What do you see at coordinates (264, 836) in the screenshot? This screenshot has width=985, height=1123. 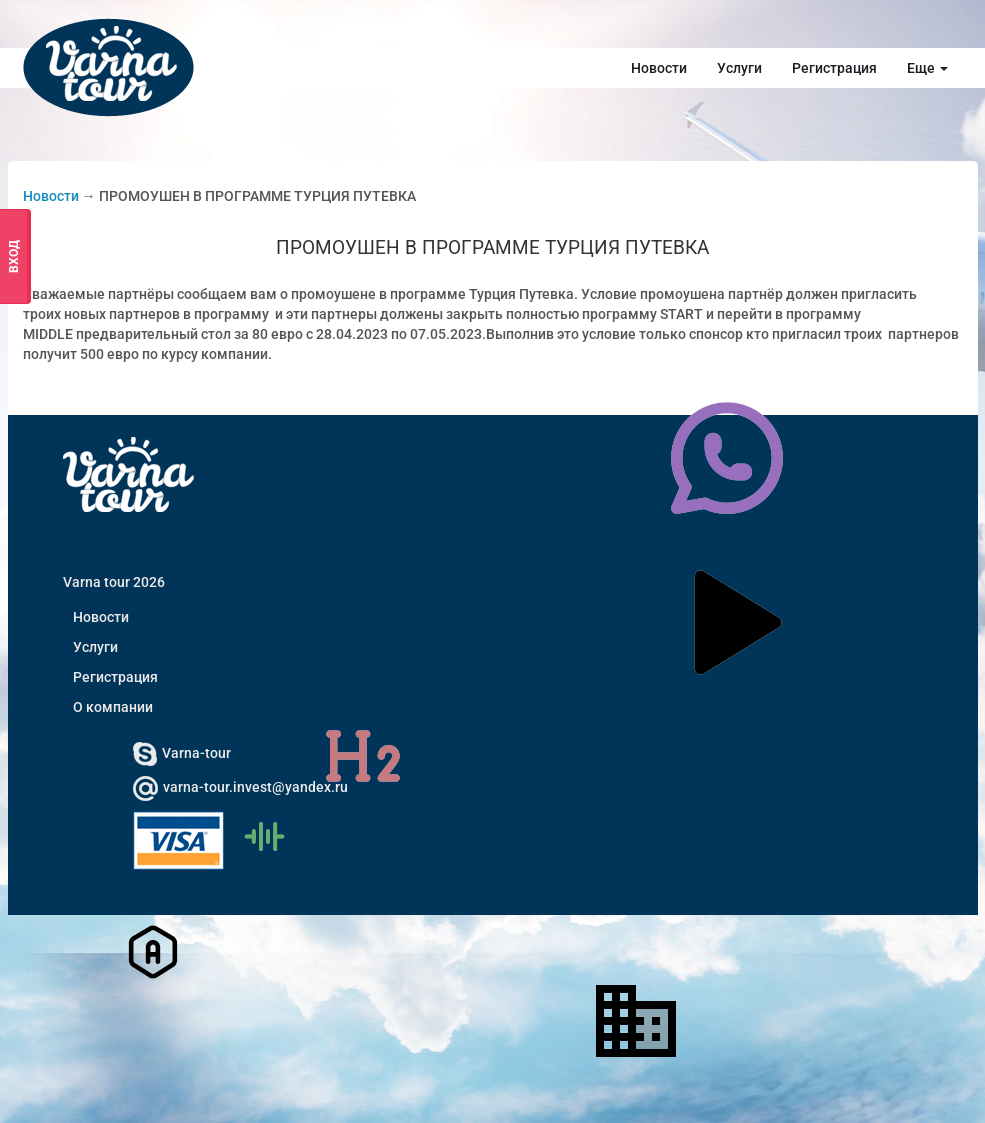 I see `view battery circuit or power connection status` at bounding box center [264, 836].